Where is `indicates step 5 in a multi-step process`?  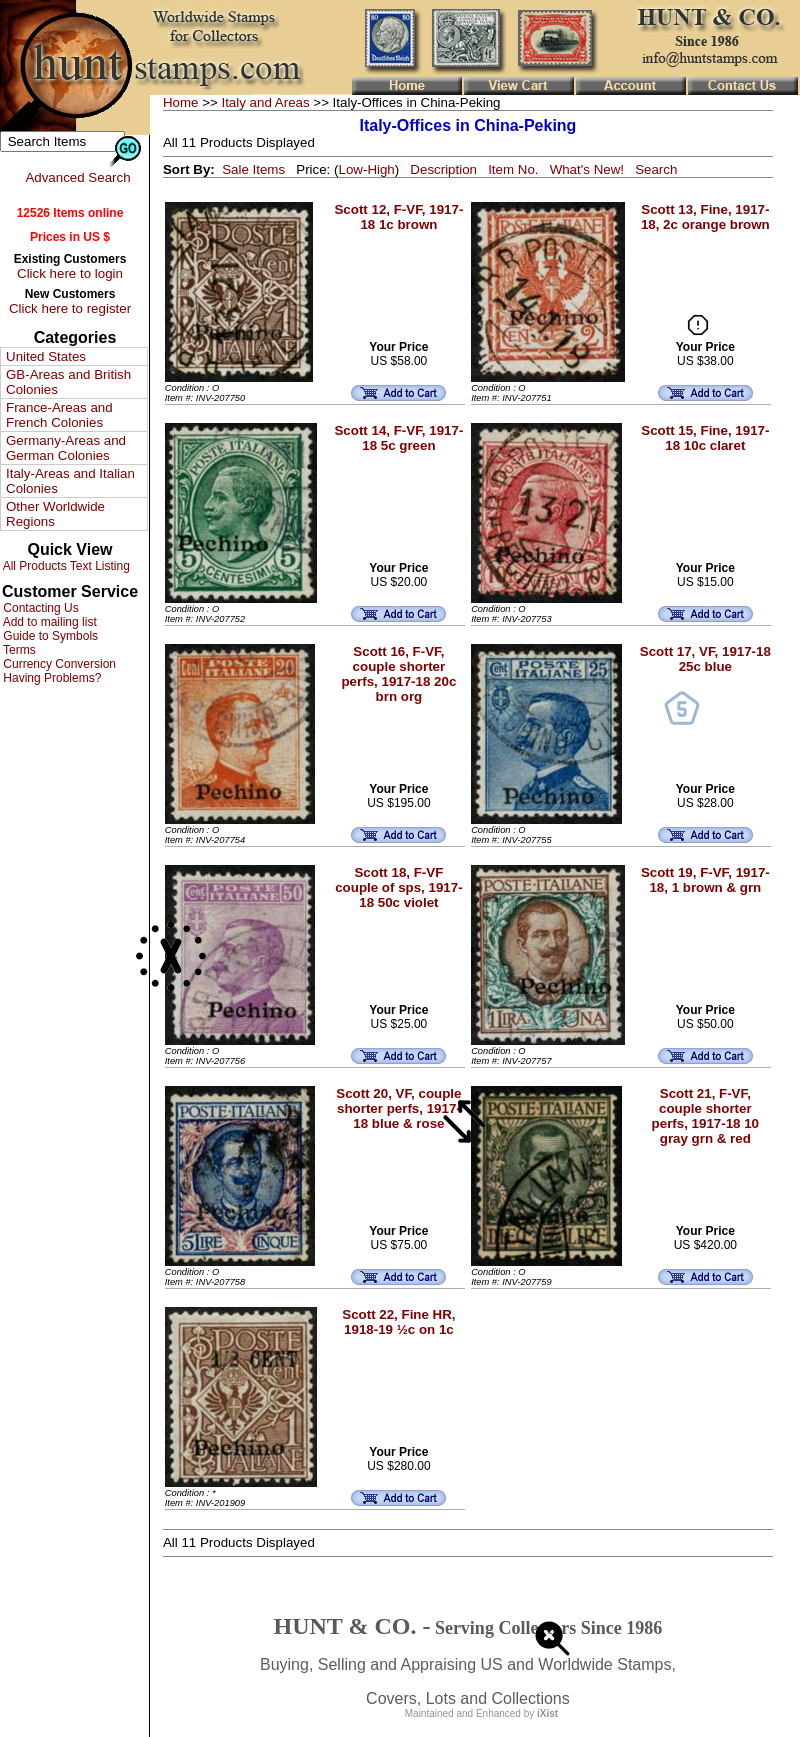
indicates step 5 in a multi-step process is located at coordinates (682, 709).